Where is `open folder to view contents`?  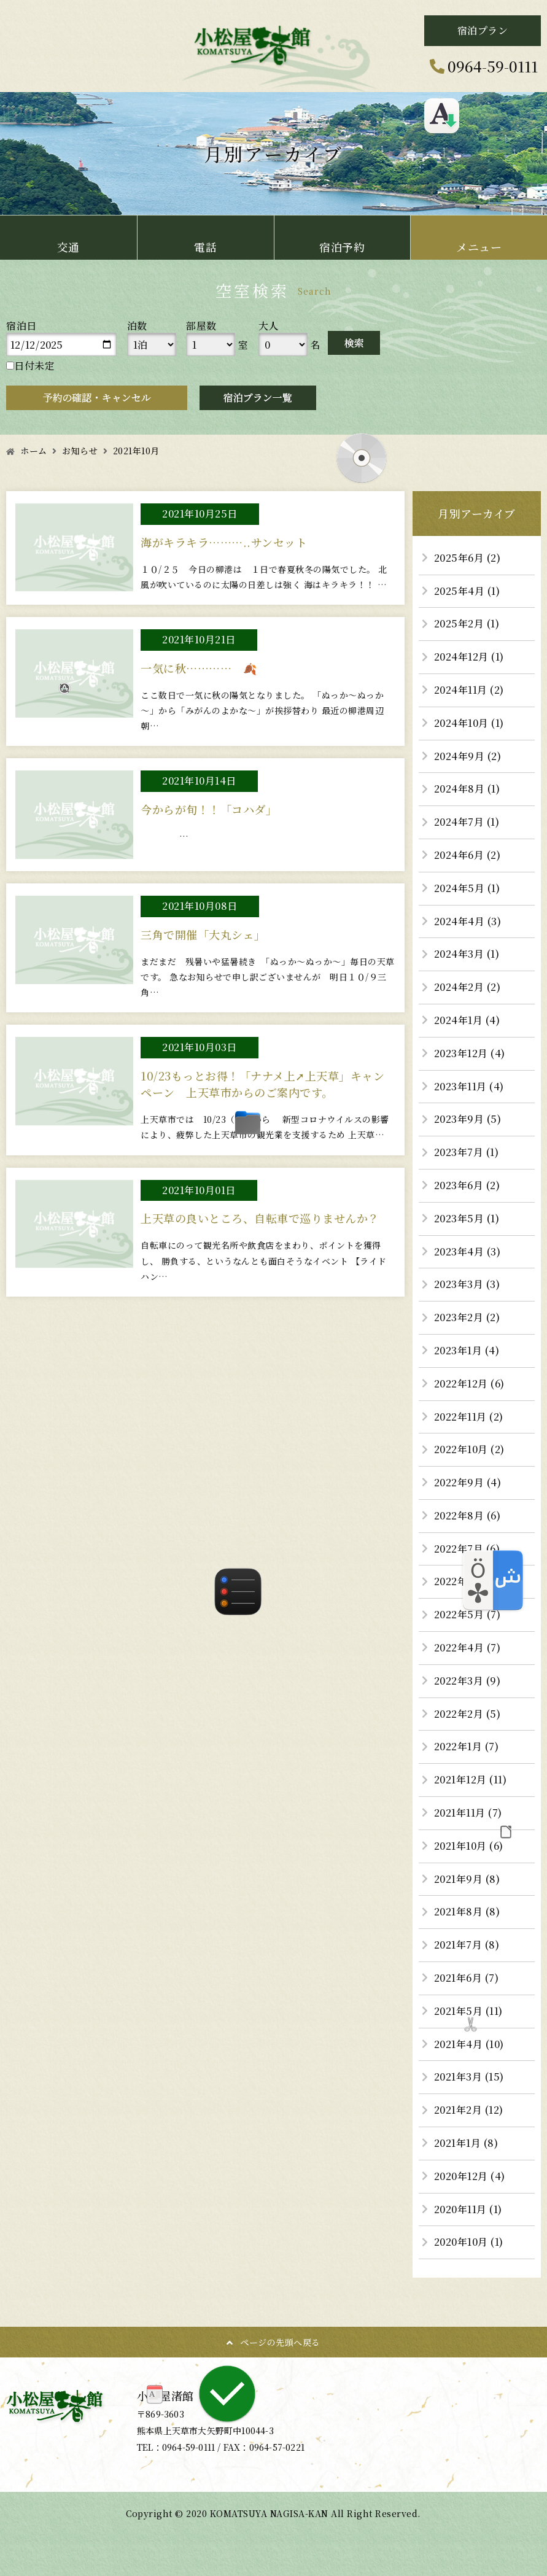
open folder to view contents is located at coordinates (247, 1122).